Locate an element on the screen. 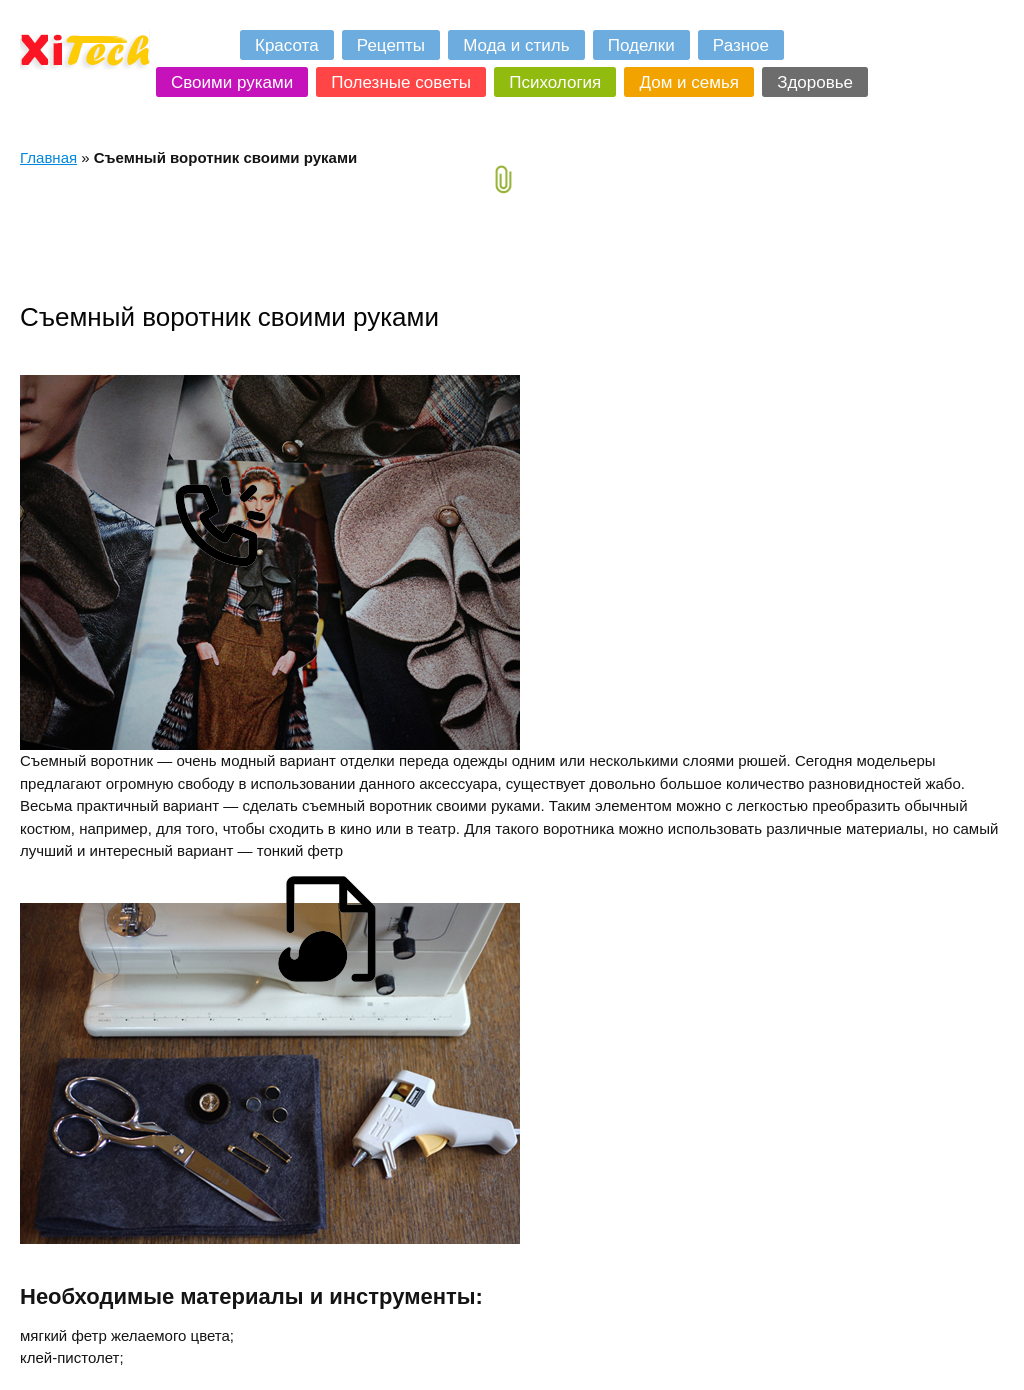 The width and height of the screenshot is (1024, 1390). access cloud-synced files is located at coordinates (331, 929).